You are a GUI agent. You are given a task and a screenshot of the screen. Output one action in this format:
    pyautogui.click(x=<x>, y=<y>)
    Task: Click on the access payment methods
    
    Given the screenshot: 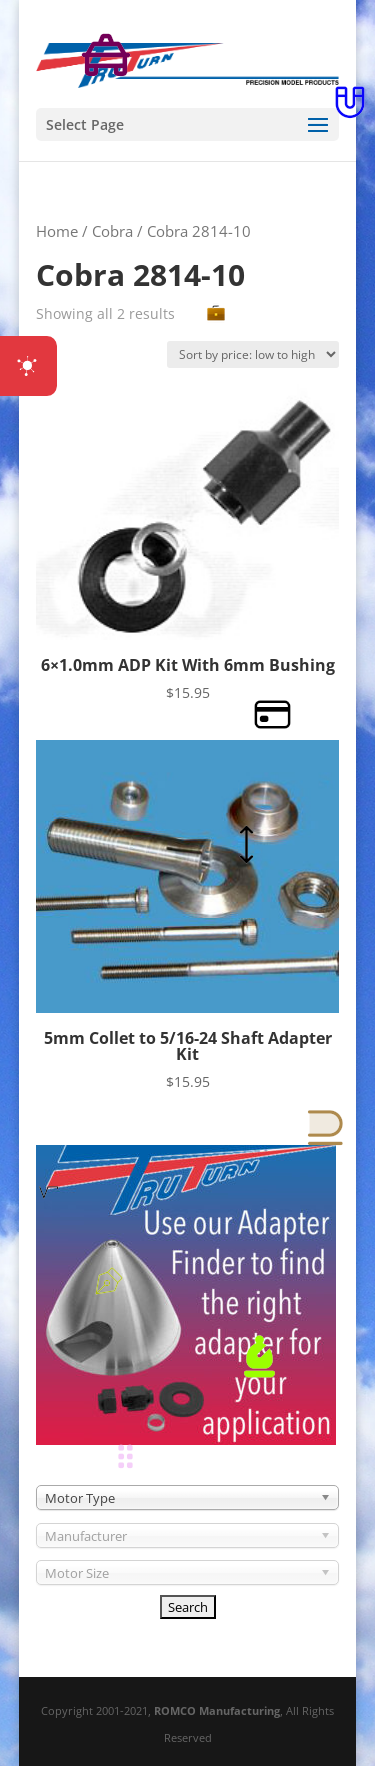 What is the action you would take?
    pyautogui.click(x=272, y=714)
    